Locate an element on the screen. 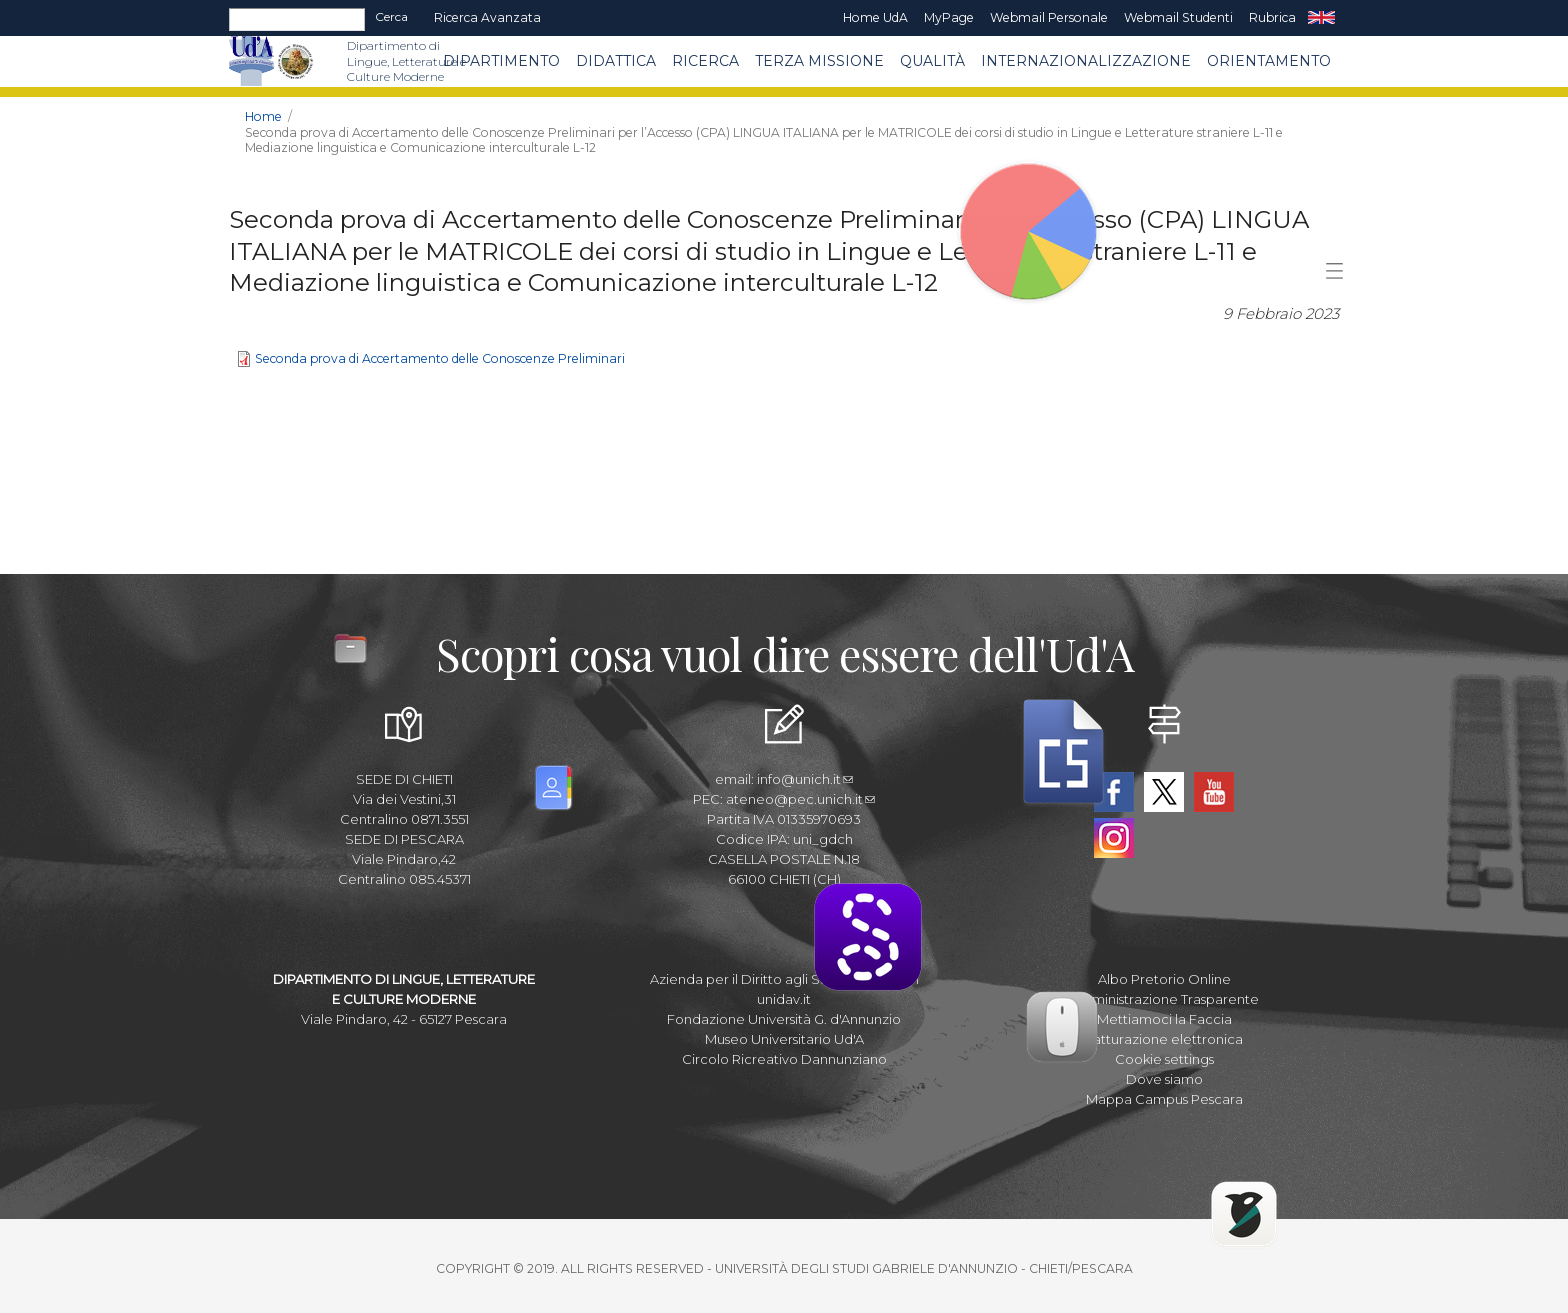  open Seamly2D pattern drafting application is located at coordinates (868, 937).